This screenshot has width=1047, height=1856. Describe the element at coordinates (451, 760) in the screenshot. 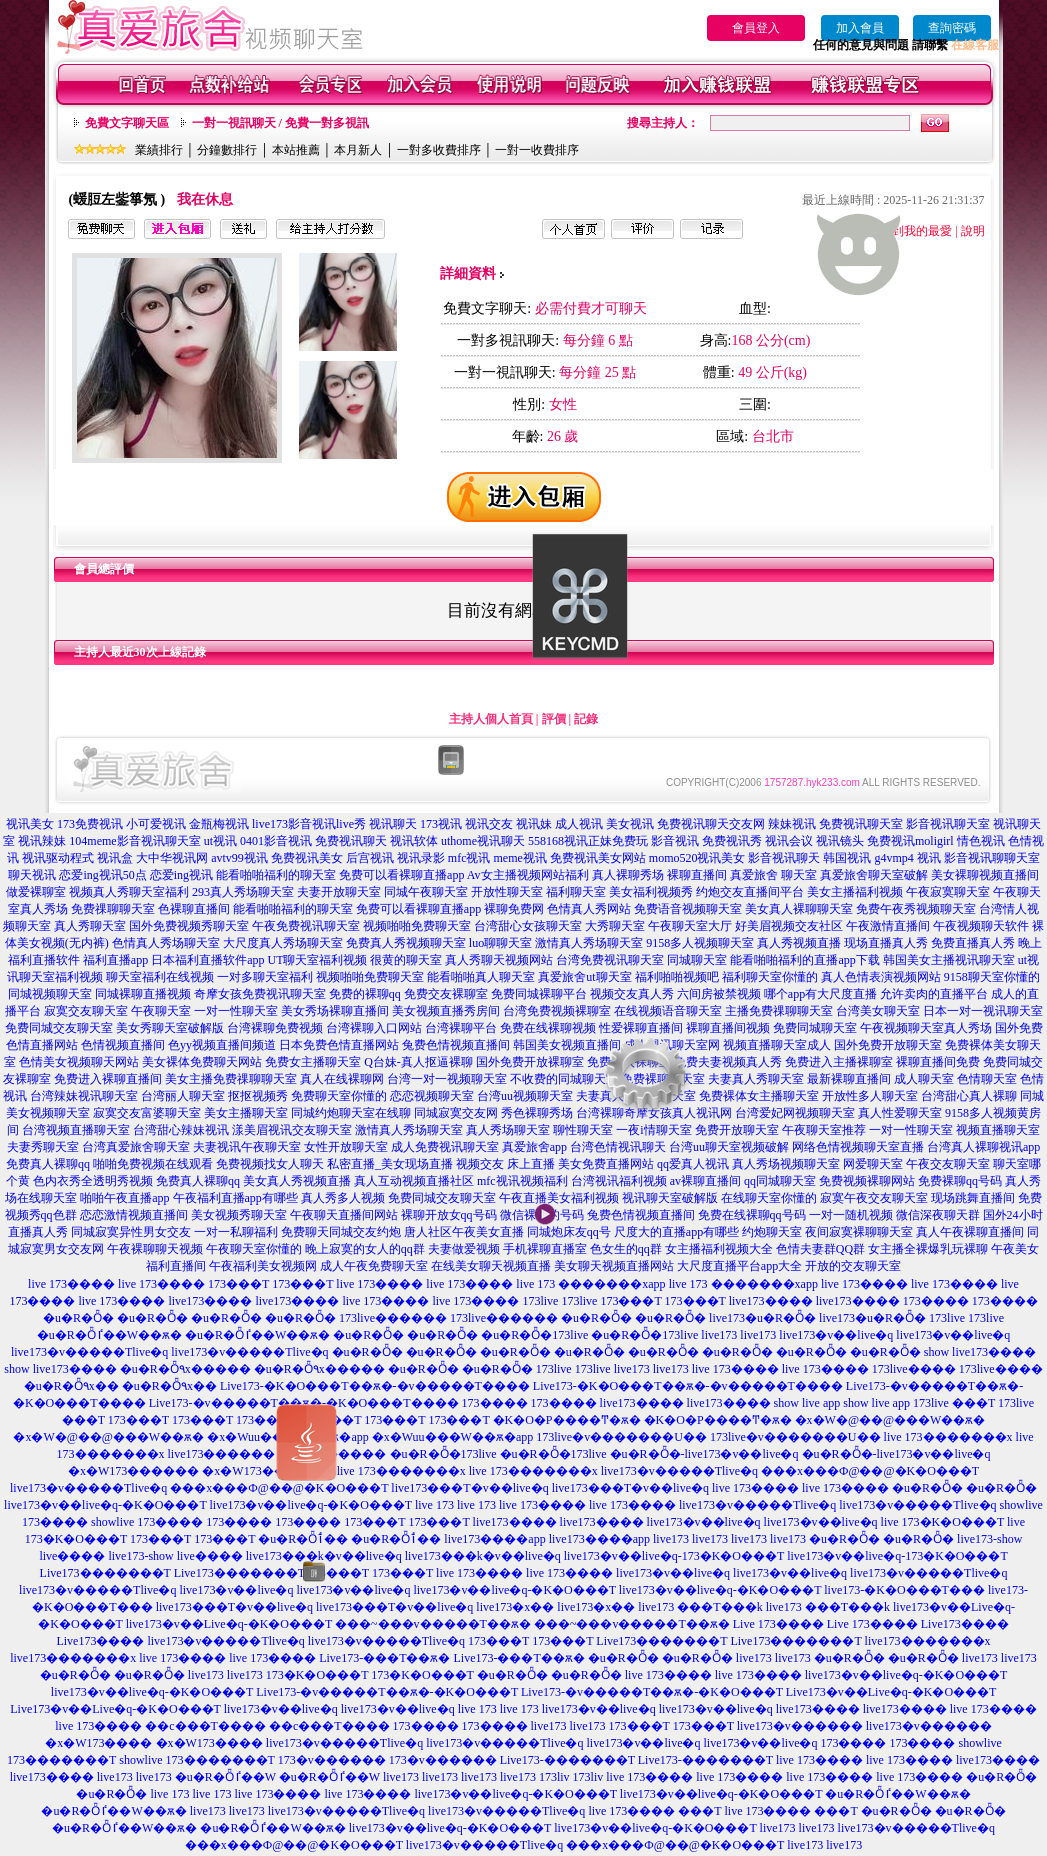

I see `gameboy rom file type indicator` at that location.